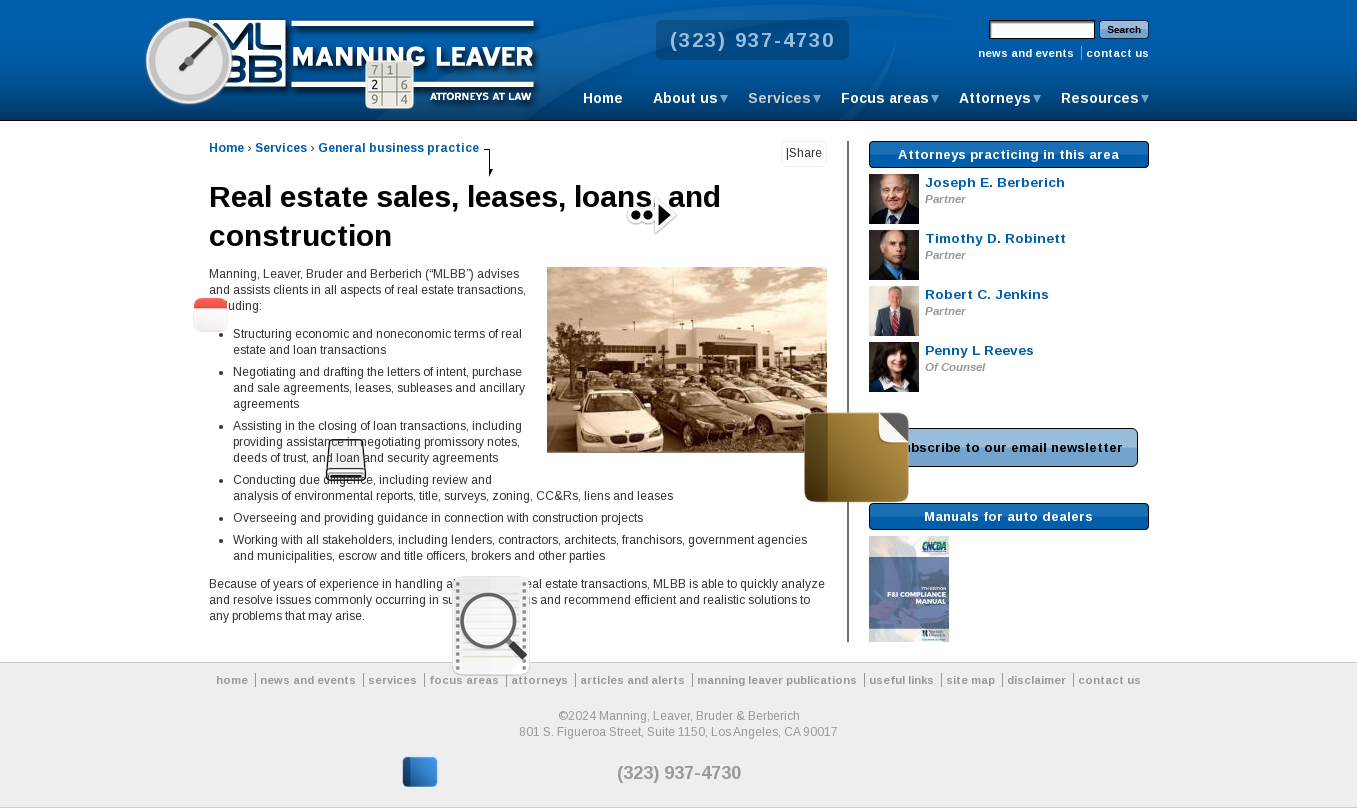 The width and height of the screenshot is (1357, 808). Describe the element at coordinates (420, 771) in the screenshot. I see `access the desktop folder` at that location.